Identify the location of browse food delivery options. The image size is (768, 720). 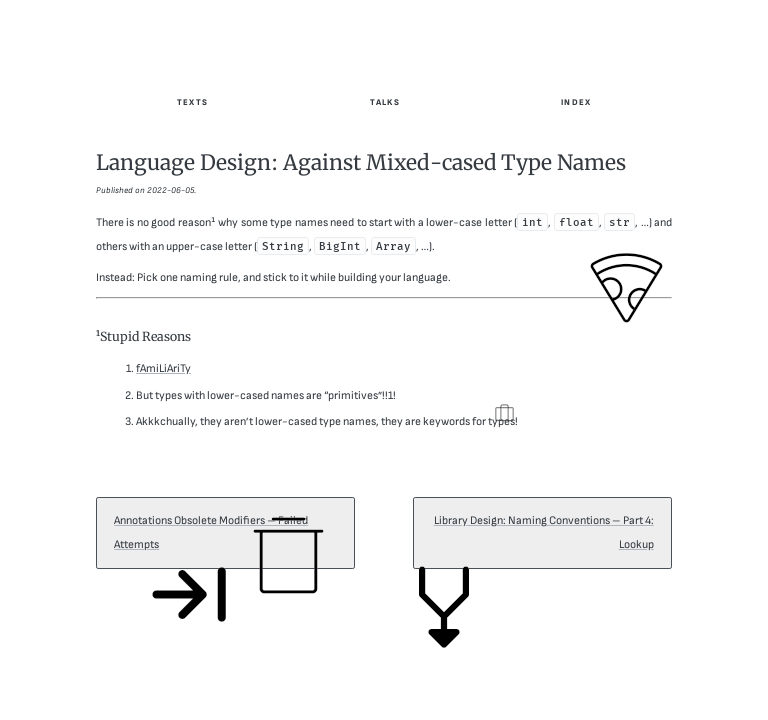
(626, 286).